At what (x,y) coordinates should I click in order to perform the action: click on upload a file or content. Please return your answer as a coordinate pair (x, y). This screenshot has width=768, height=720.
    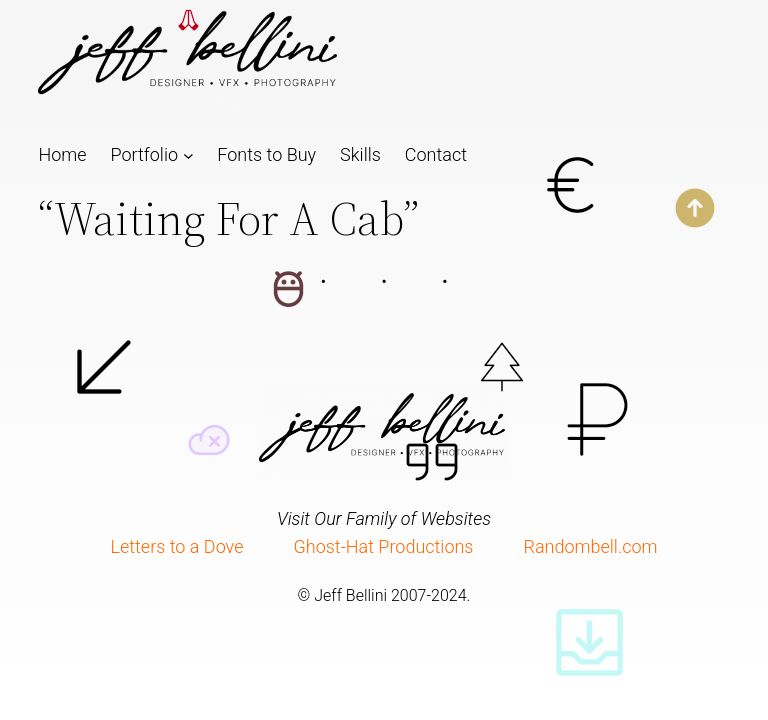
    Looking at the image, I should click on (695, 208).